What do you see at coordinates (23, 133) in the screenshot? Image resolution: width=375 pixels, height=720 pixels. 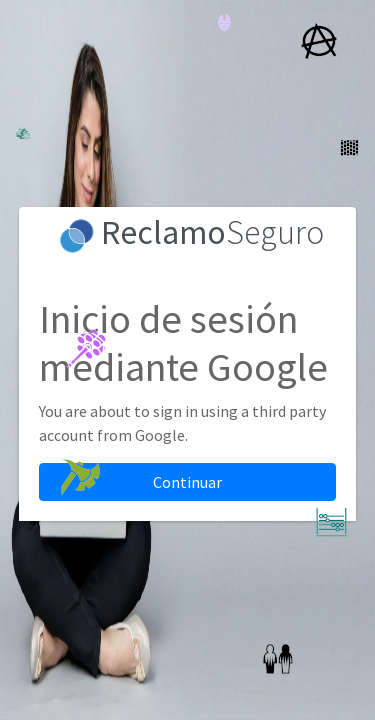 I see `view burial site or ancient monument location` at bounding box center [23, 133].